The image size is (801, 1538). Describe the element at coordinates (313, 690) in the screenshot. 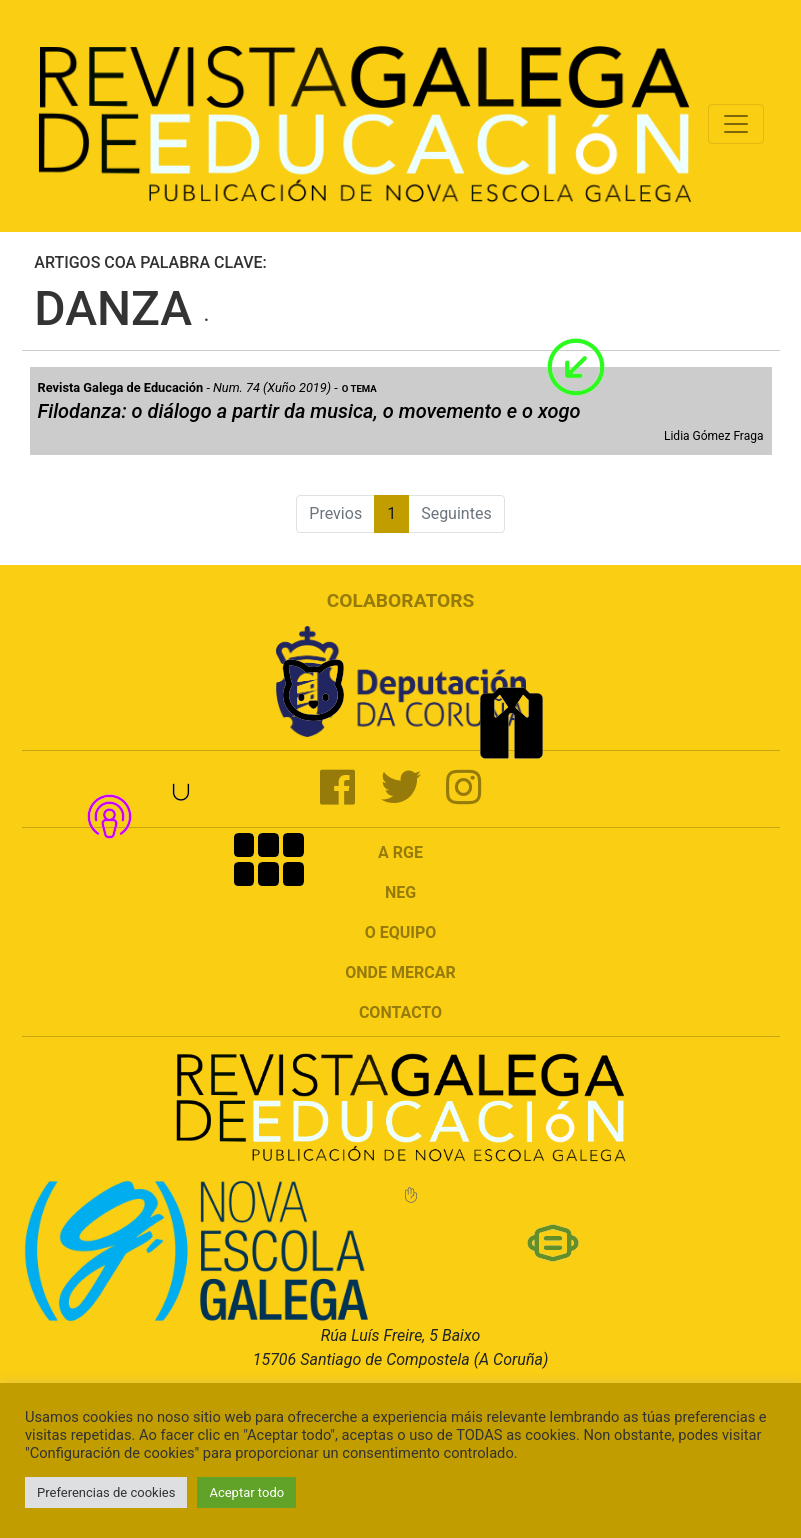

I see `access pet-related features or settings` at that location.